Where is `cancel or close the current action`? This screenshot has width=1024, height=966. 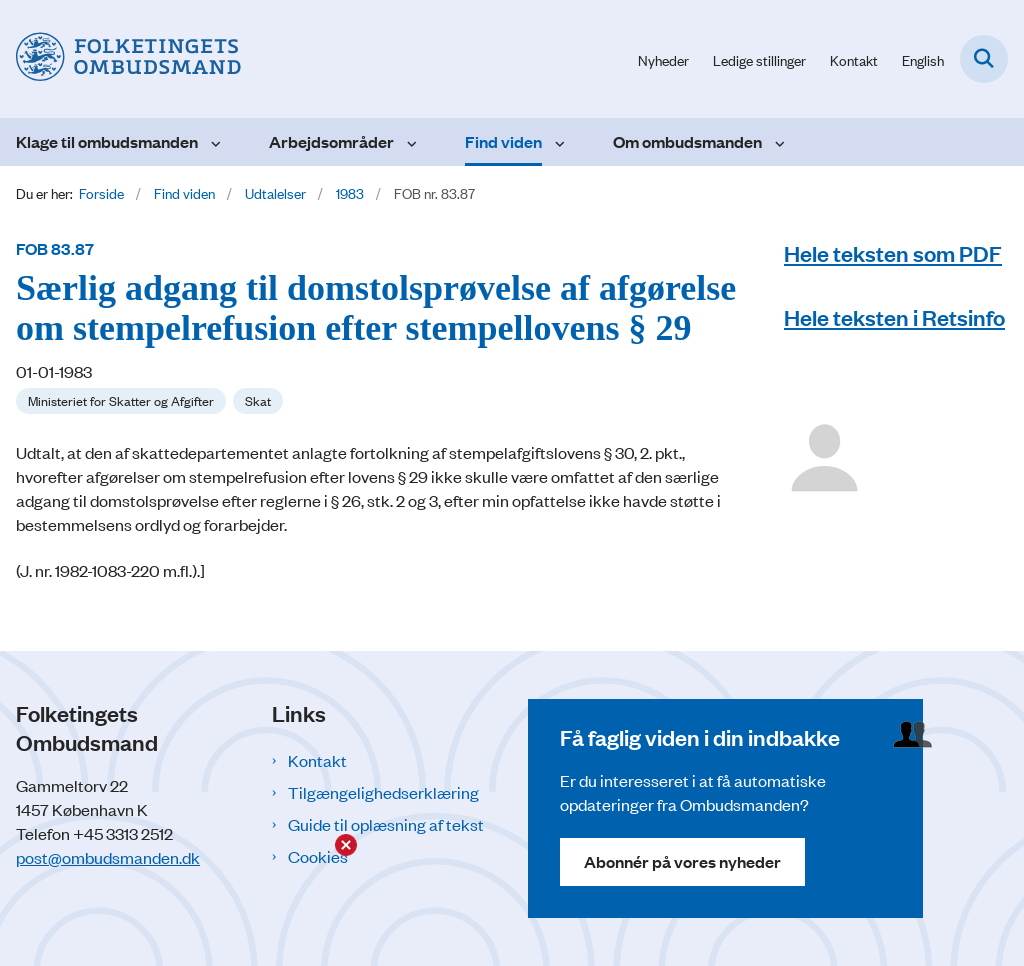
cancel or close the current action is located at coordinates (346, 845).